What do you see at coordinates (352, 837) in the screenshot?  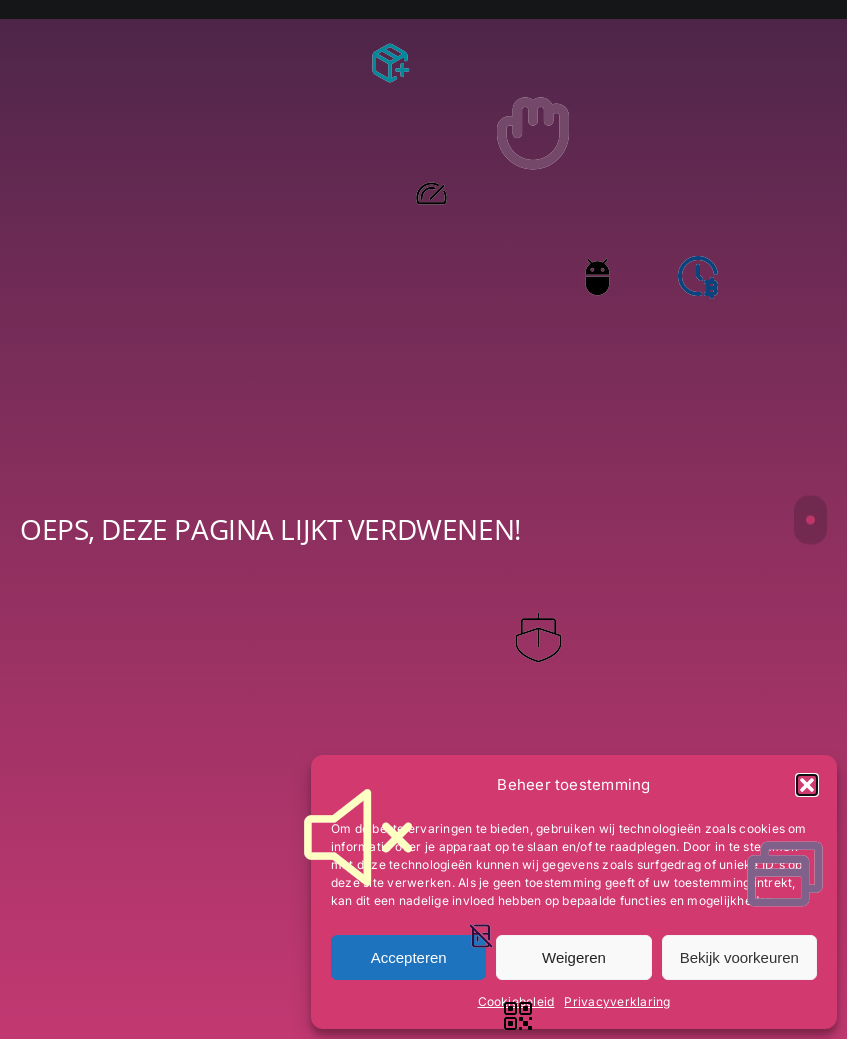 I see `mute audio` at bounding box center [352, 837].